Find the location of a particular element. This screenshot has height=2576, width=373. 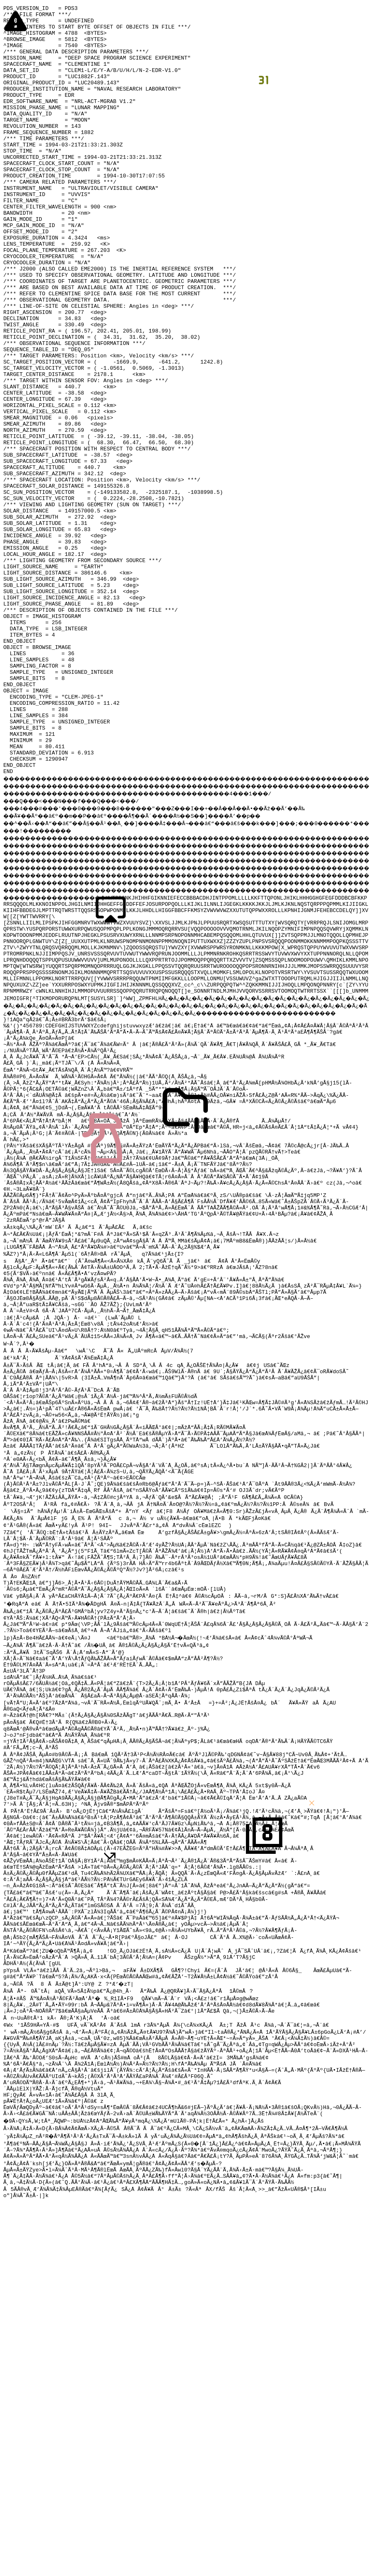

indicates an outgoing call that wasn't answered is located at coordinates (110, 1856).